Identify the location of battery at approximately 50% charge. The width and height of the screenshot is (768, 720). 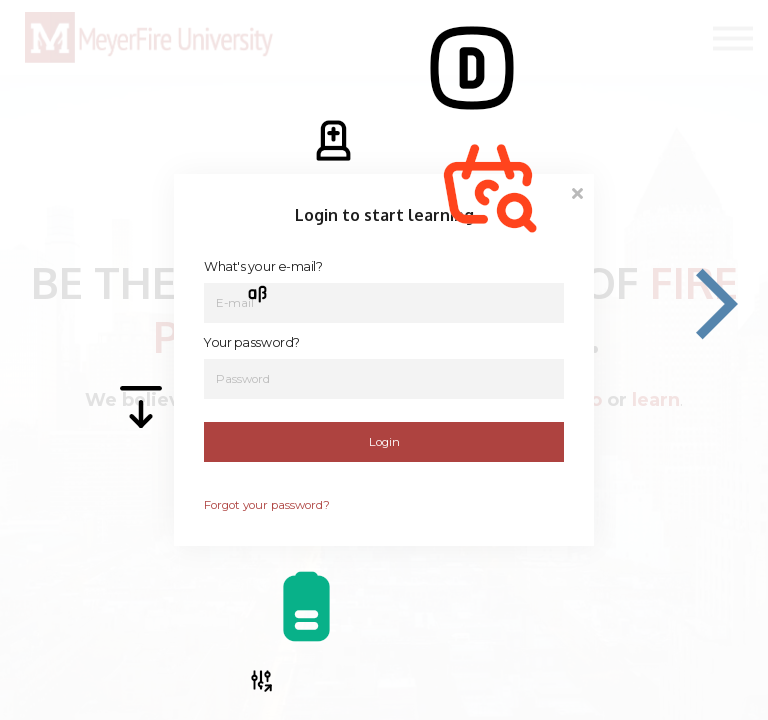
(306, 606).